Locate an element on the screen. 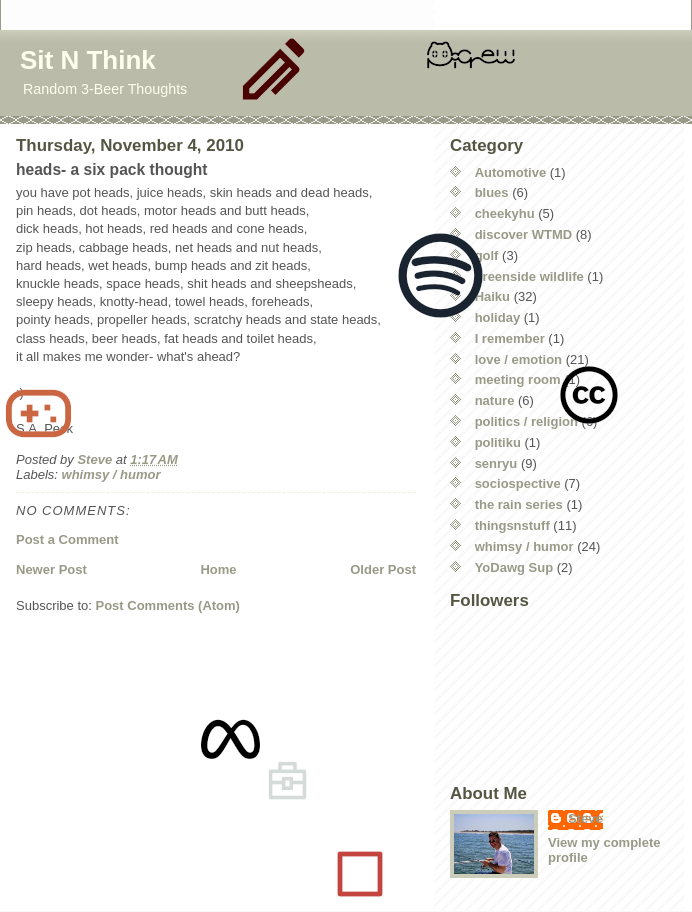 The width and height of the screenshot is (692, 912). open Spotify is located at coordinates (440, 275).